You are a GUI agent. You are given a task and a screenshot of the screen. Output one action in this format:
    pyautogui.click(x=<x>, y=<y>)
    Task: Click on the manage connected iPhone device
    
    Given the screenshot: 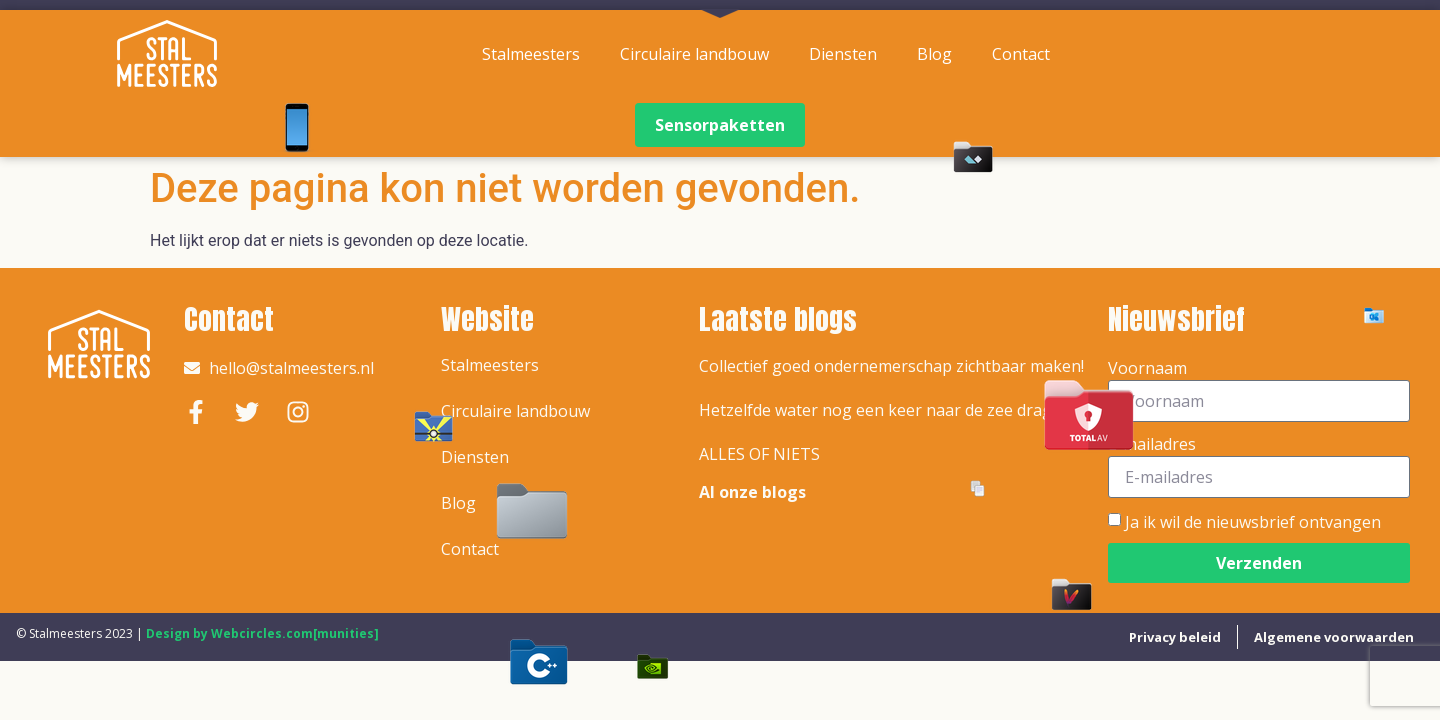 What is the action you would take?
    pyautogui.click(x=297, y=128)
    